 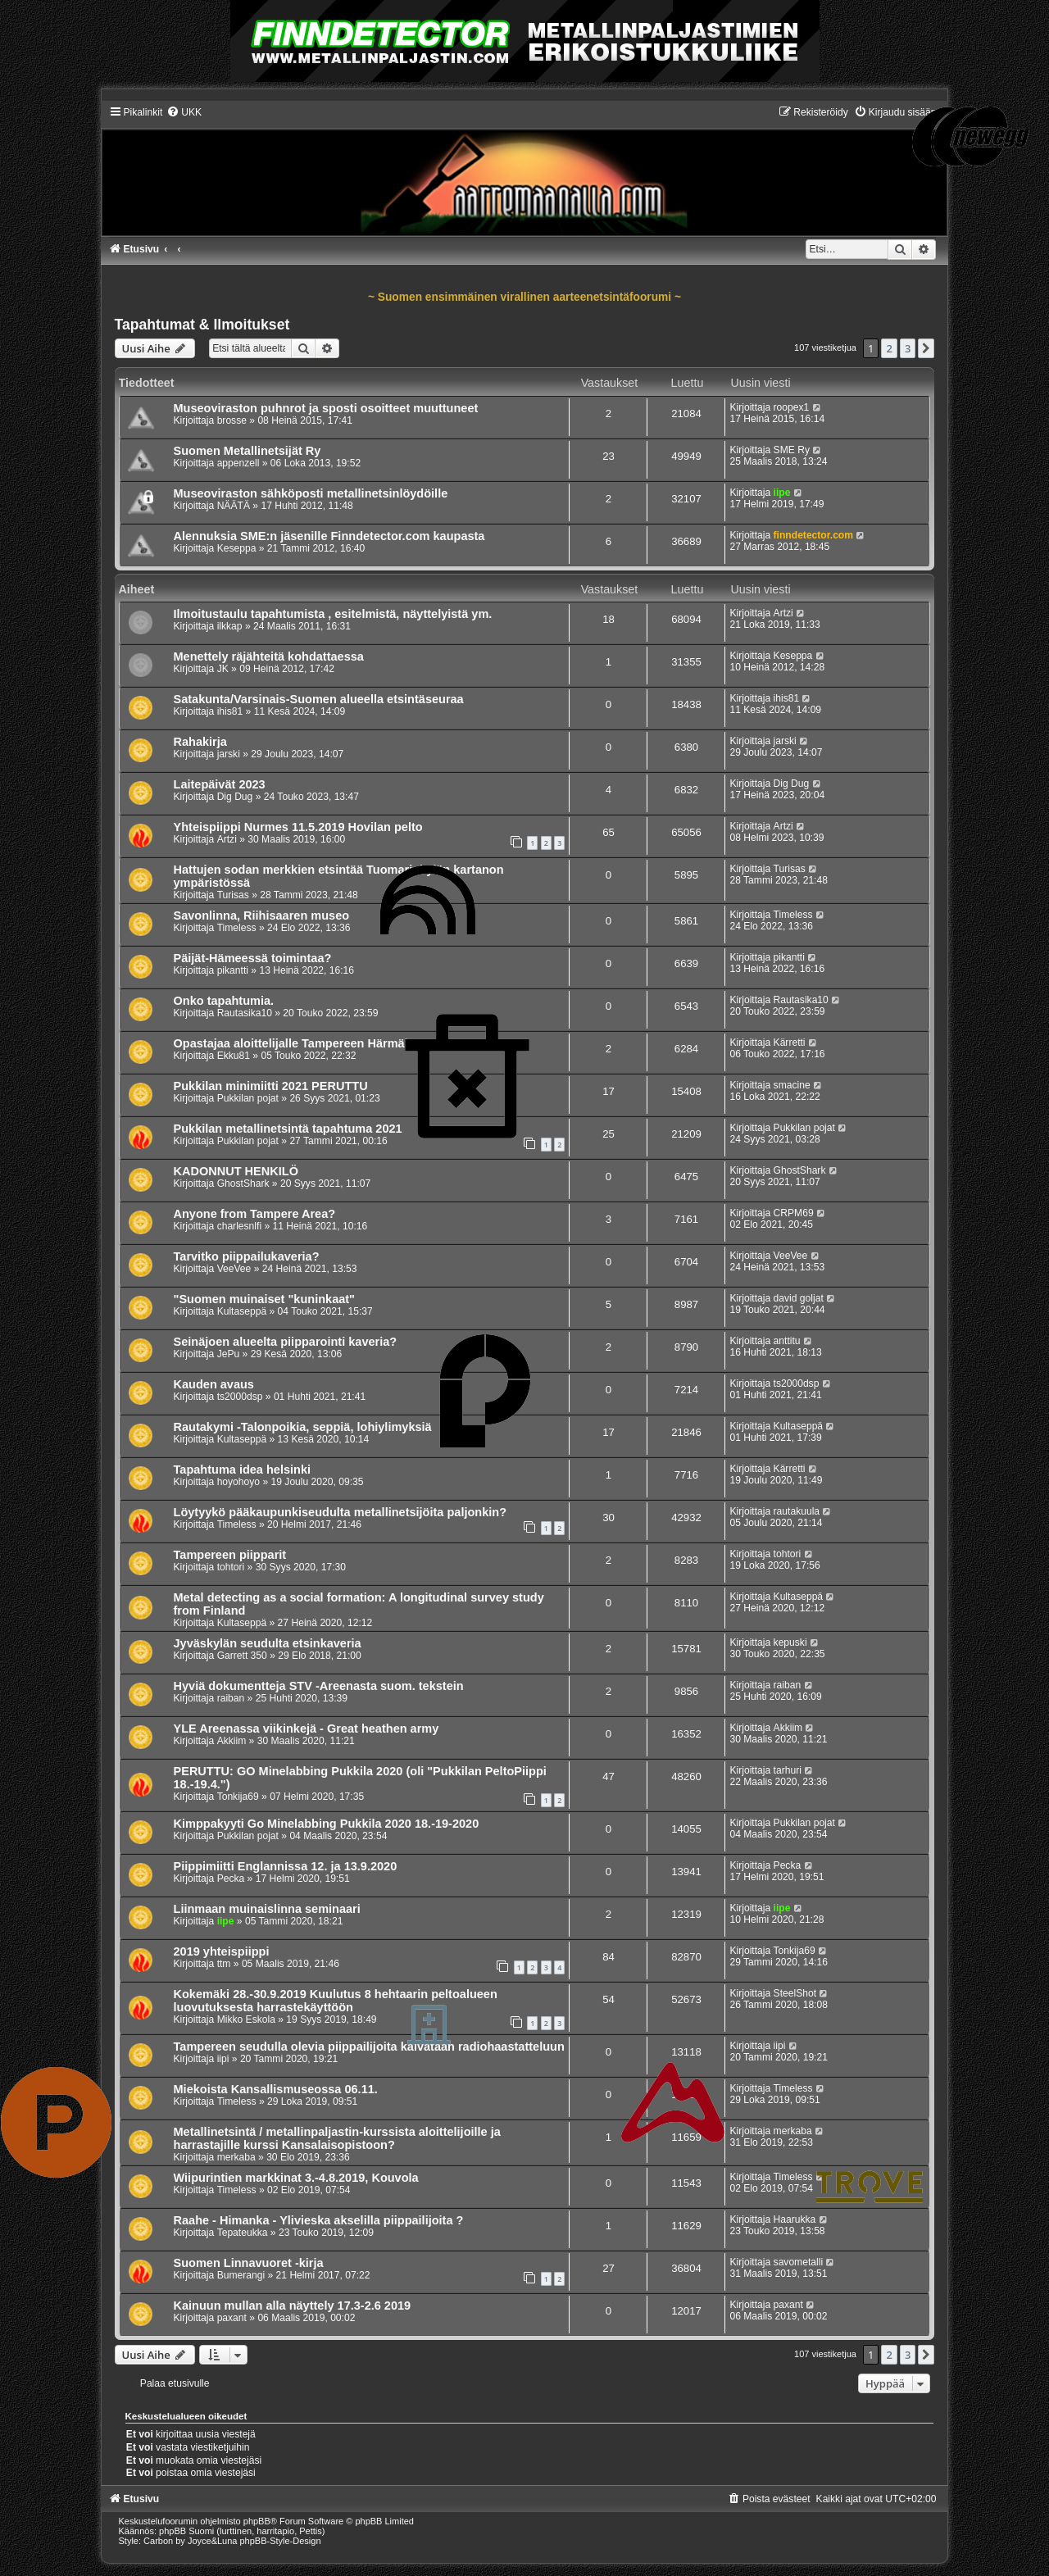 I want to click on open NotebookLM app, so click(x=428, y=900).